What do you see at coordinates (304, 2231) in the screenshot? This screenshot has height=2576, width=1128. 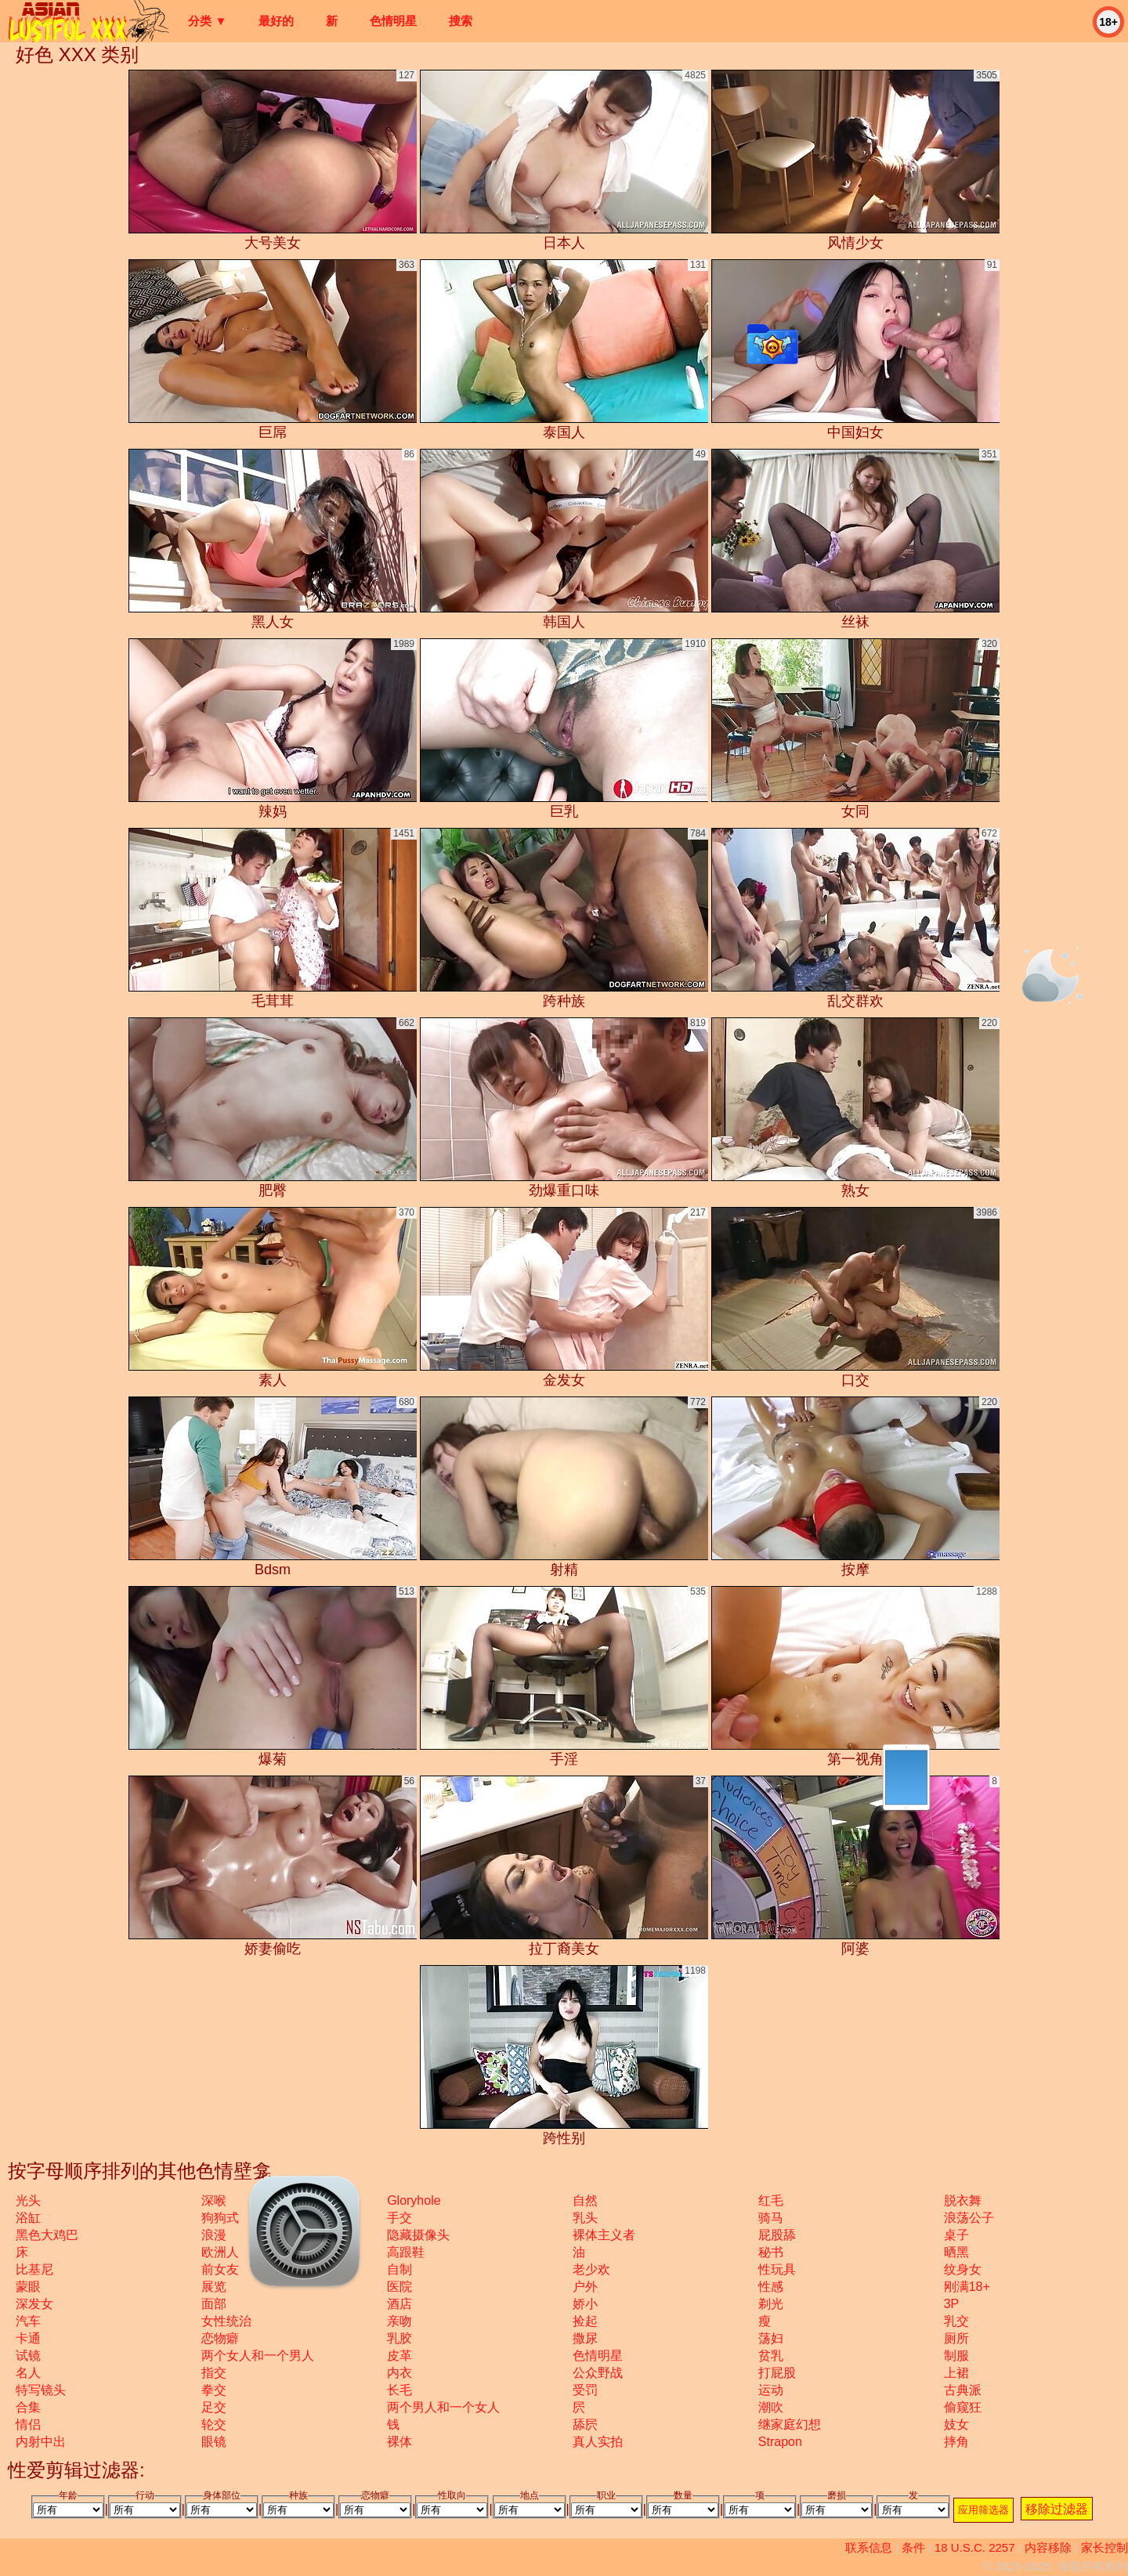 I see `open system preferences or settings` at bounding box center [304, 2231].